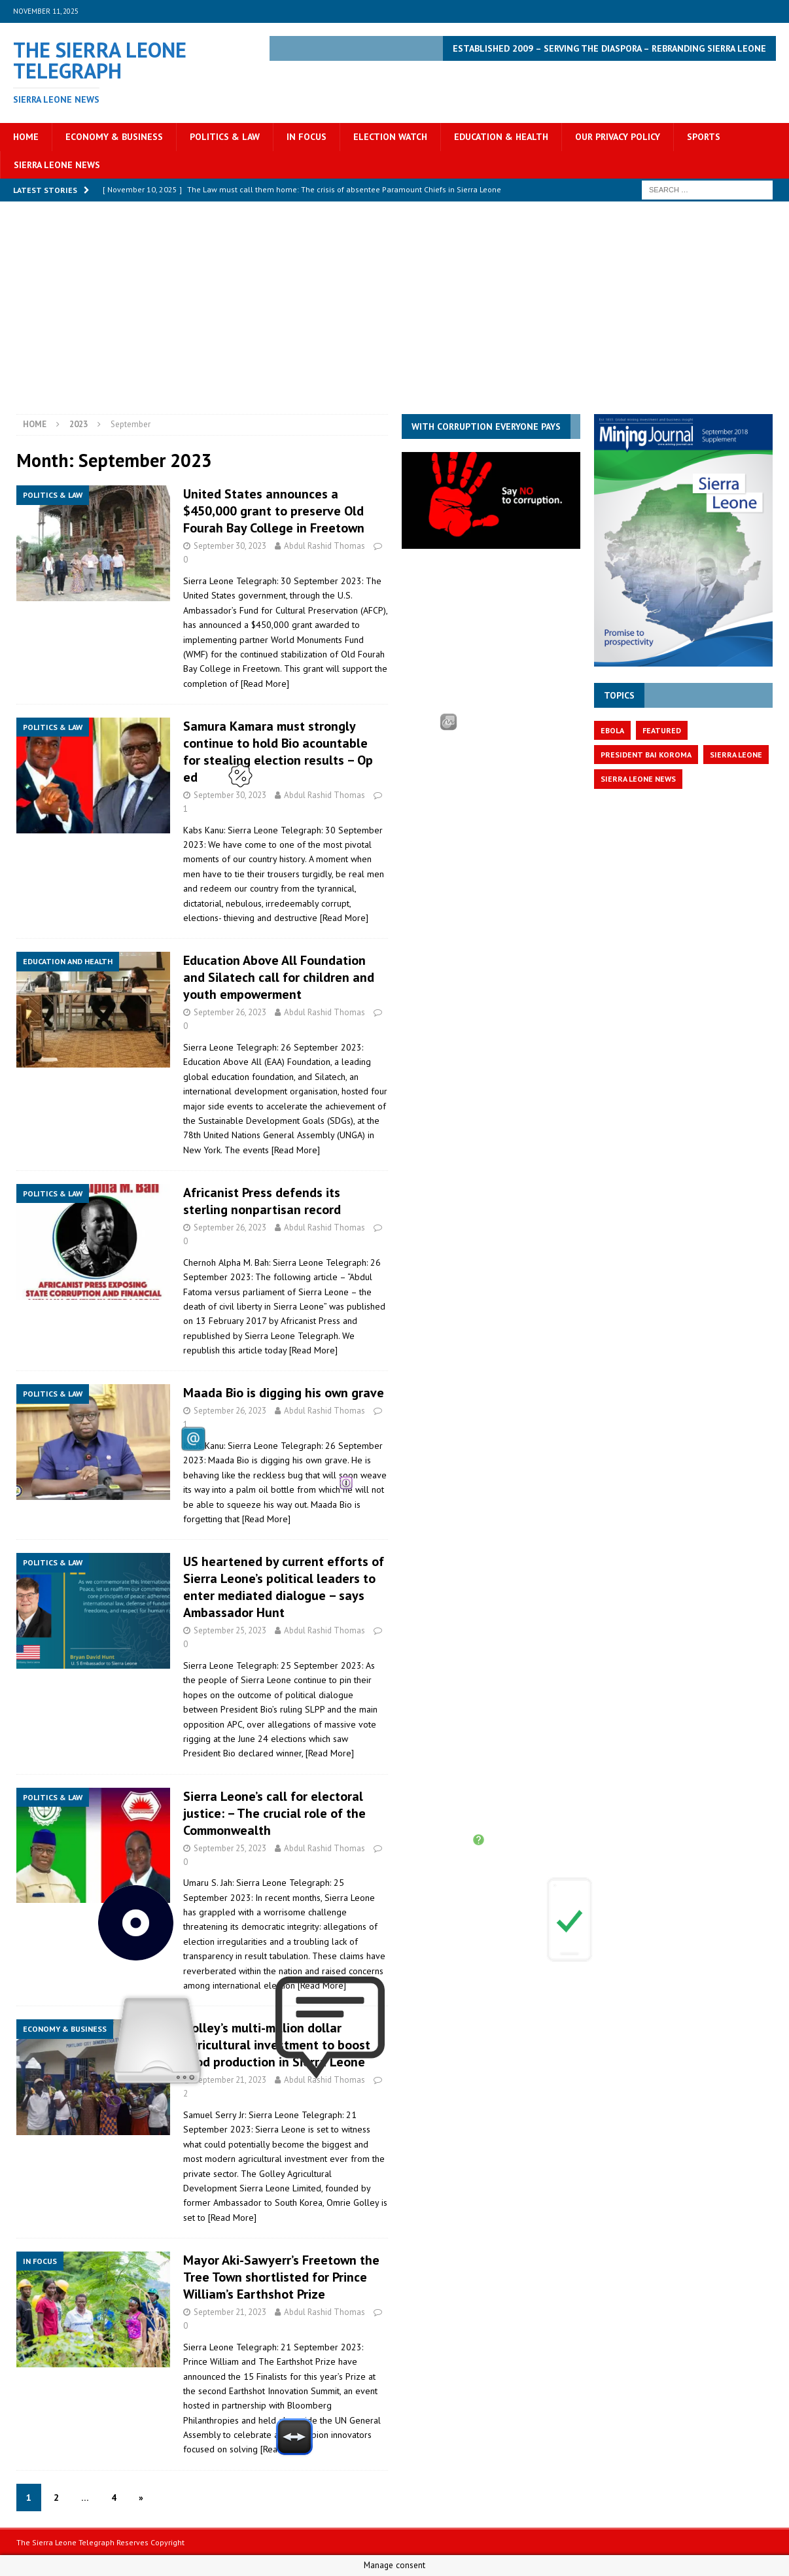 The width and height of the screenshot is (789, 2576). Describe the element at coordinates (240, 775) in the screenshot. I see `view available discounts or promotions` at that location.